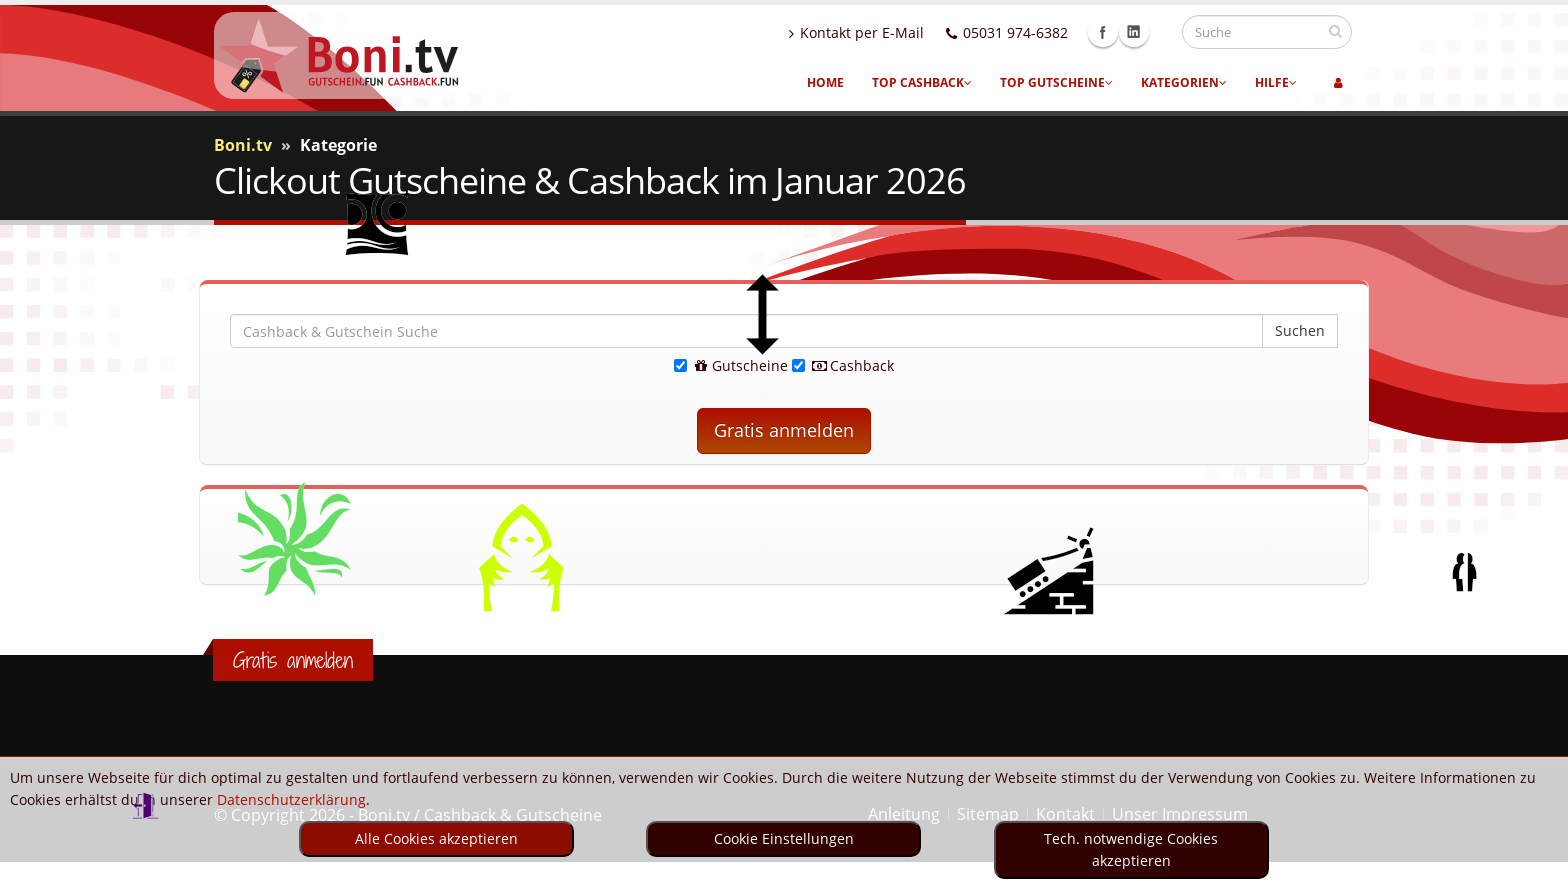  What do you see at coordinates (294, 538) in the screenshot?
I see `vanilla flavor ingredient or flavoring option` at bounding box center [294, 538].